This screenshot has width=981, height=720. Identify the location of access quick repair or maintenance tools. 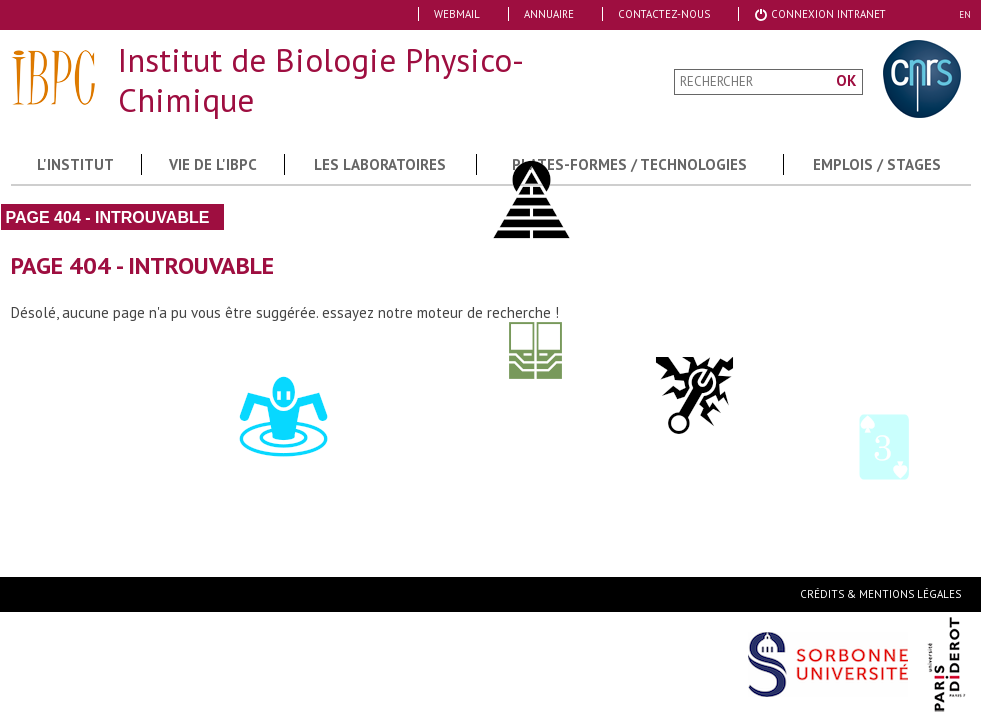
(694, 395).